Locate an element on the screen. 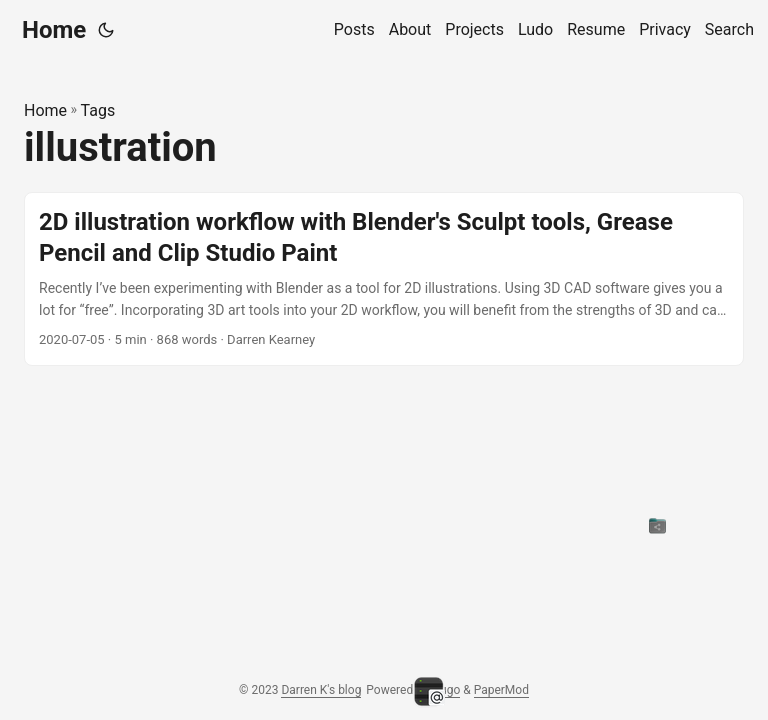 The width and height of the screenshot is (768, 720). access your public shared folder is located at coordinates (657, 525).